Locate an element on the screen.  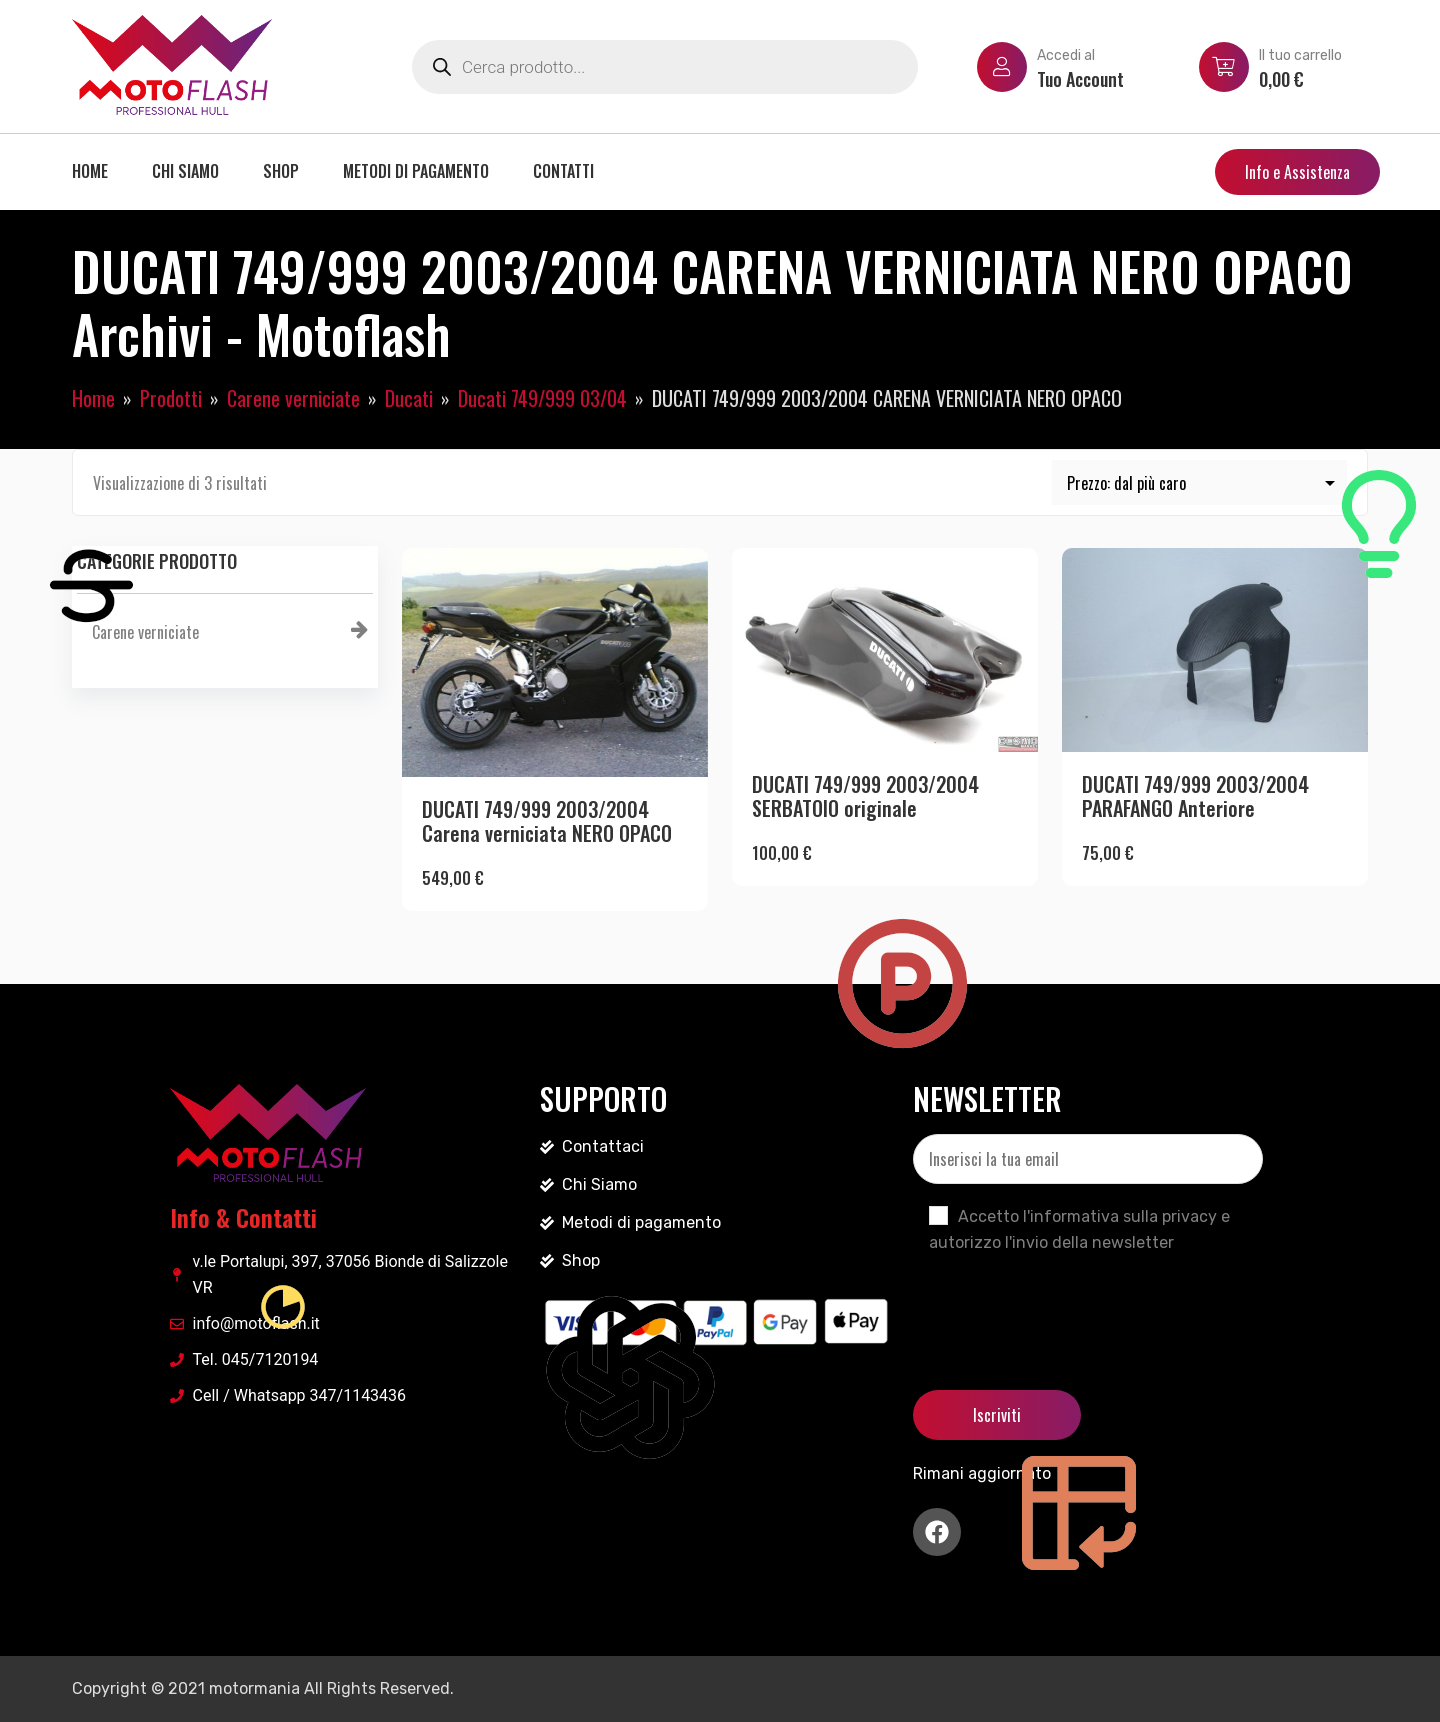
indicates 20% progress or completion is located at coordinates (283, 1307).